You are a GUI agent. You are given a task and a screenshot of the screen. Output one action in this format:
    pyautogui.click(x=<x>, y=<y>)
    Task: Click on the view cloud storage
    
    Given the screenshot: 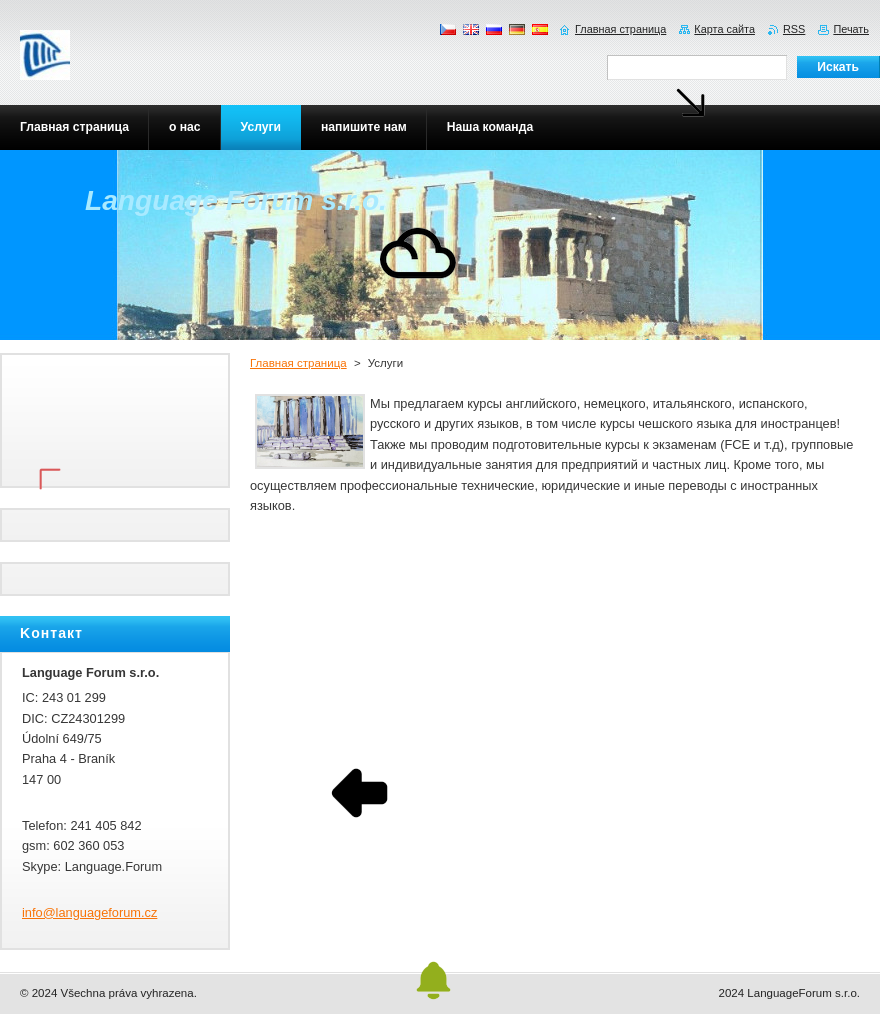 What is the action you would take?
    pyautogui.click(x=418, y=253)
    